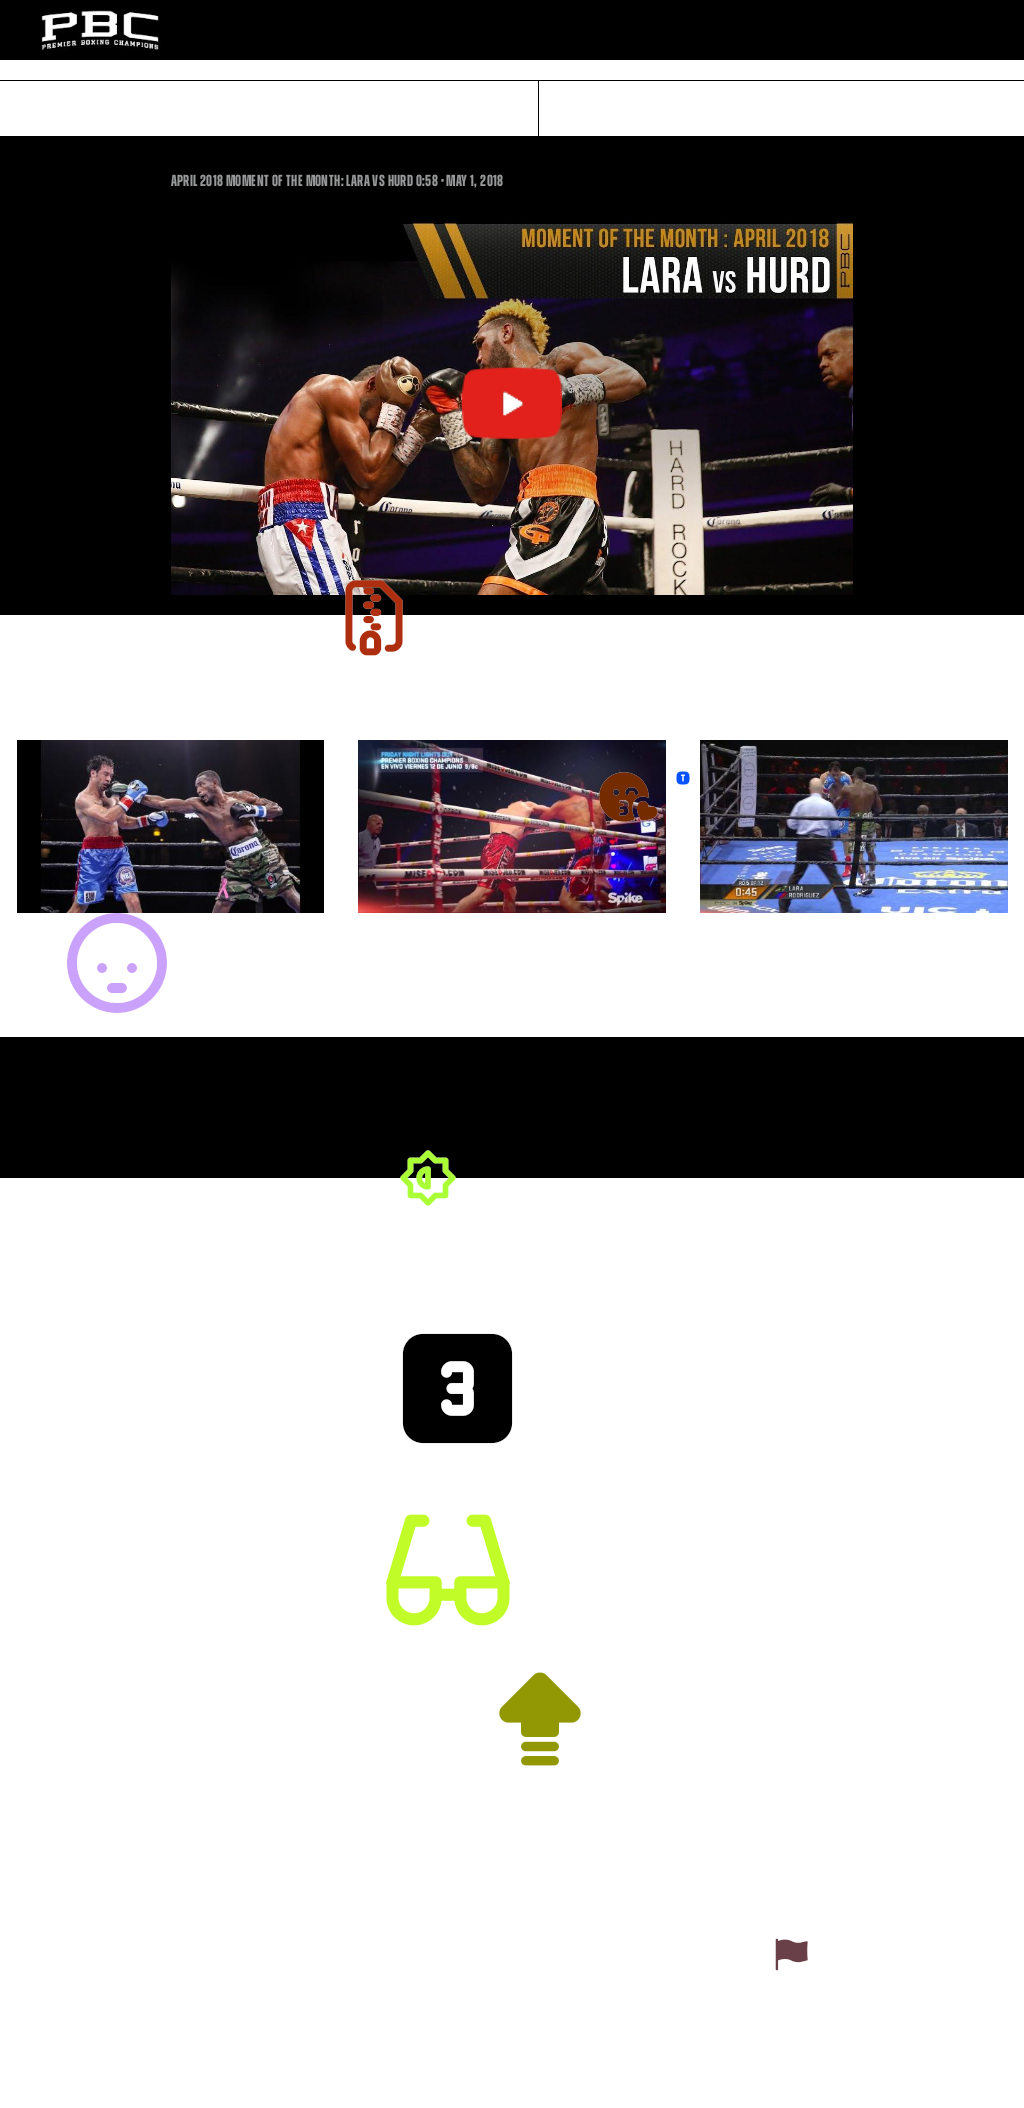 Image resolution: width=1024 pixels, height=2108 pixels. What do you see at coordinates (627, 797) in the screenshot?
I see `send a kiss or flirty reaction` at bounding box center [627, 797].